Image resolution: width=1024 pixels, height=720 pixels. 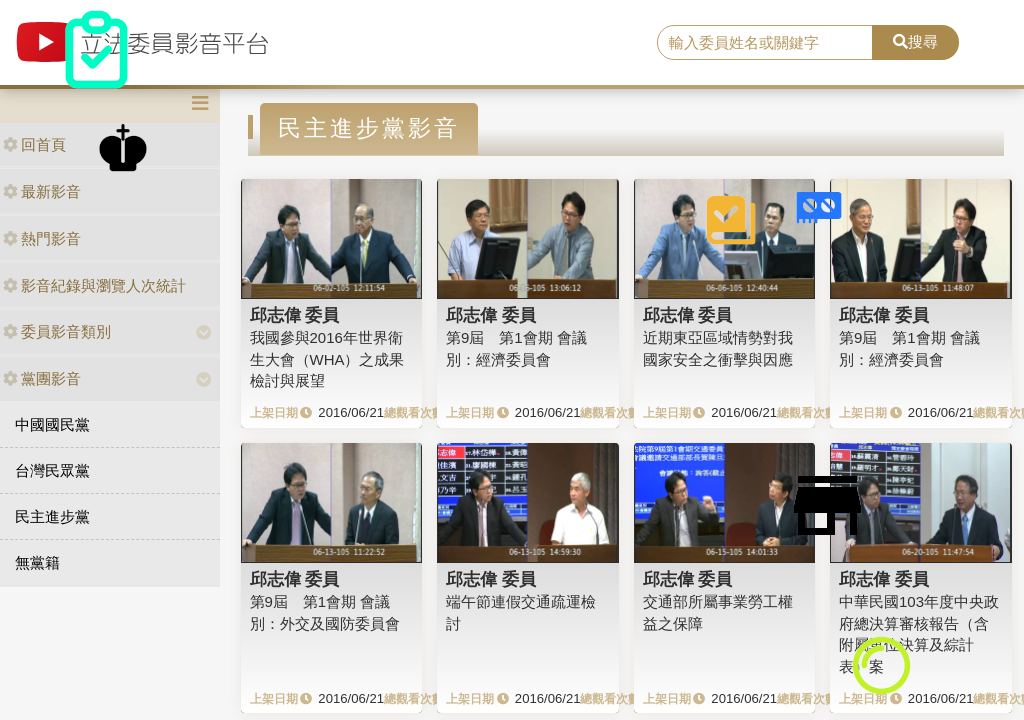 I want to click on apply inner shadow effect to top-left corner, so click(x=881, y=665).